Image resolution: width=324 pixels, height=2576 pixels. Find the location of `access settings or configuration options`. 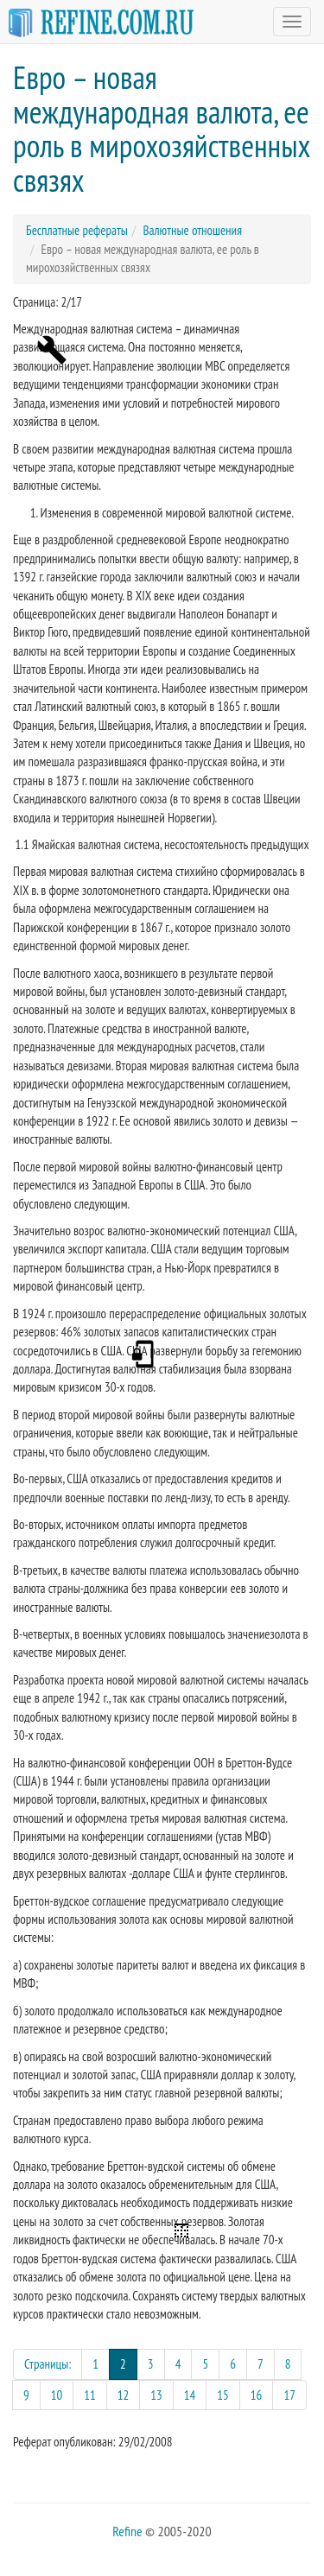

access settings or configuration options is located at coordinates (52, 350).